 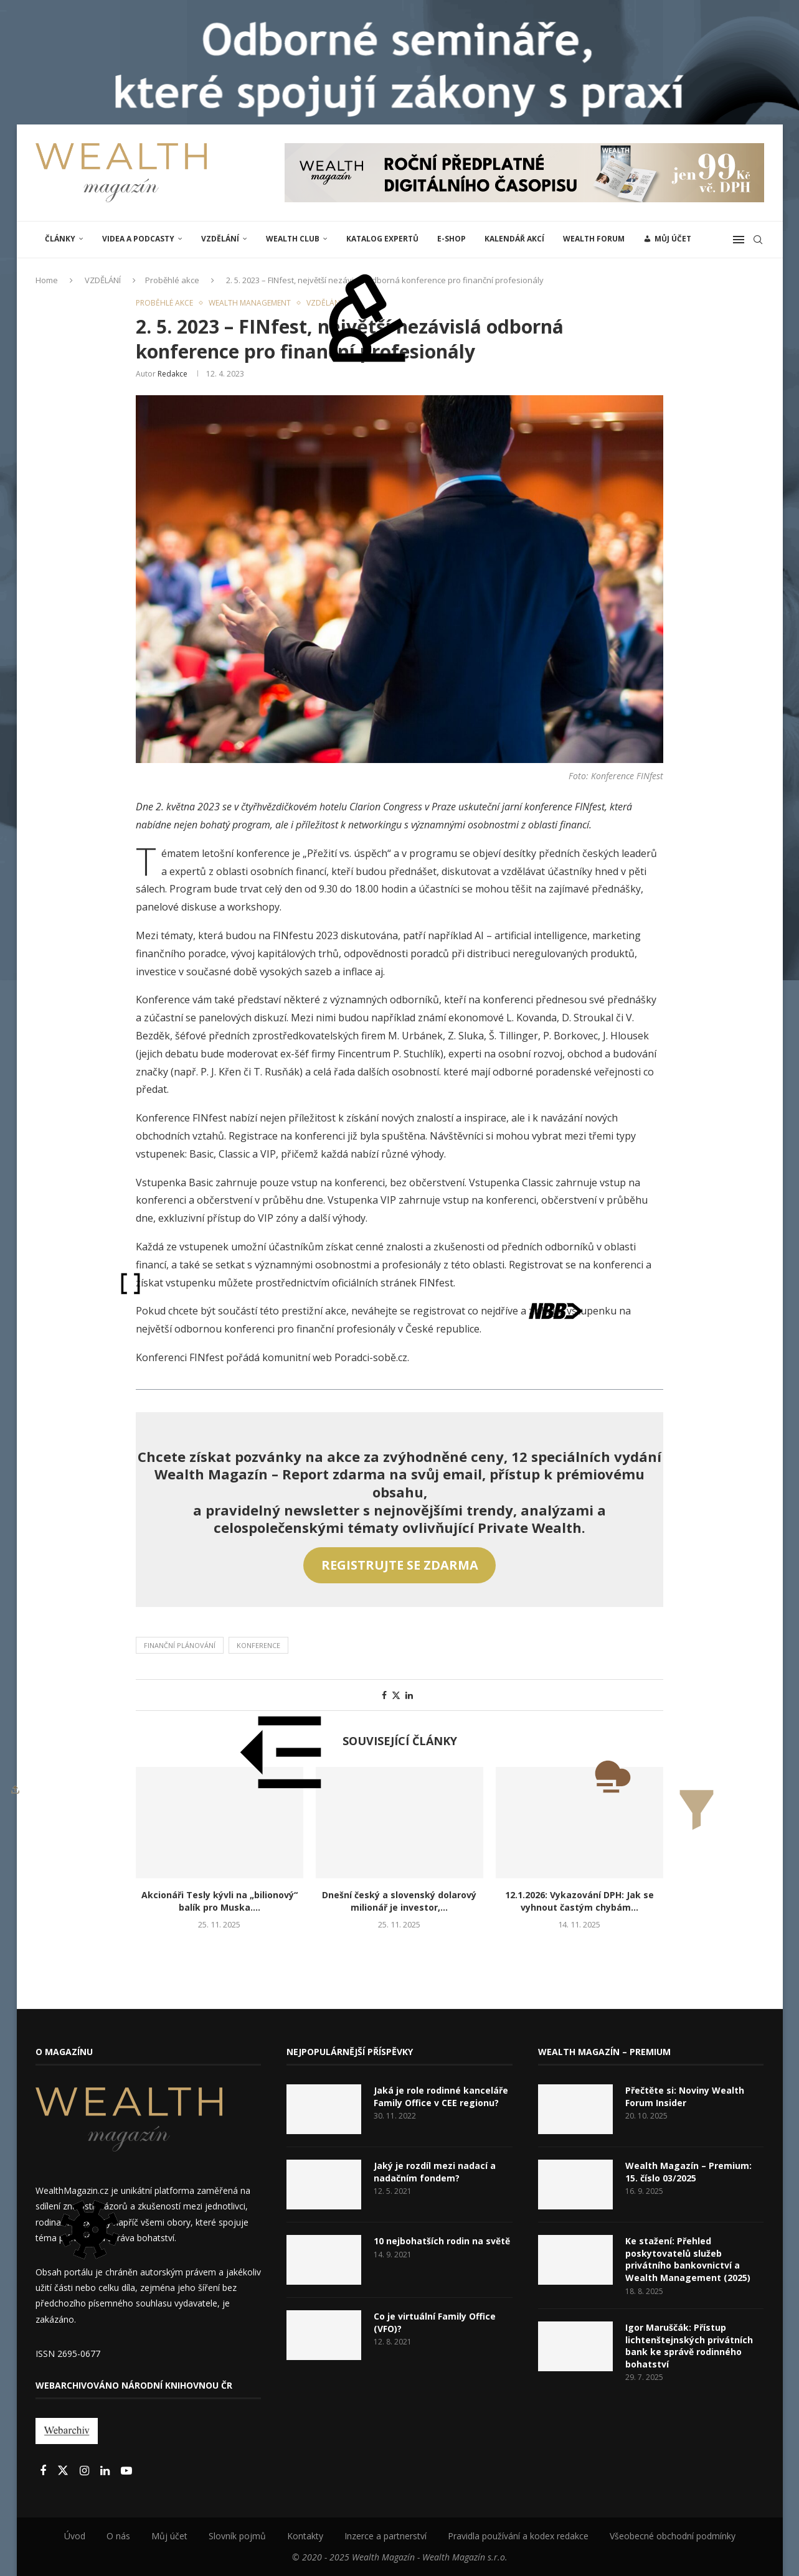 What do you see at coordinates (130, 1283) in the screenshot?
I see `access code editor or development tools` at bounding box center [130, 1283].